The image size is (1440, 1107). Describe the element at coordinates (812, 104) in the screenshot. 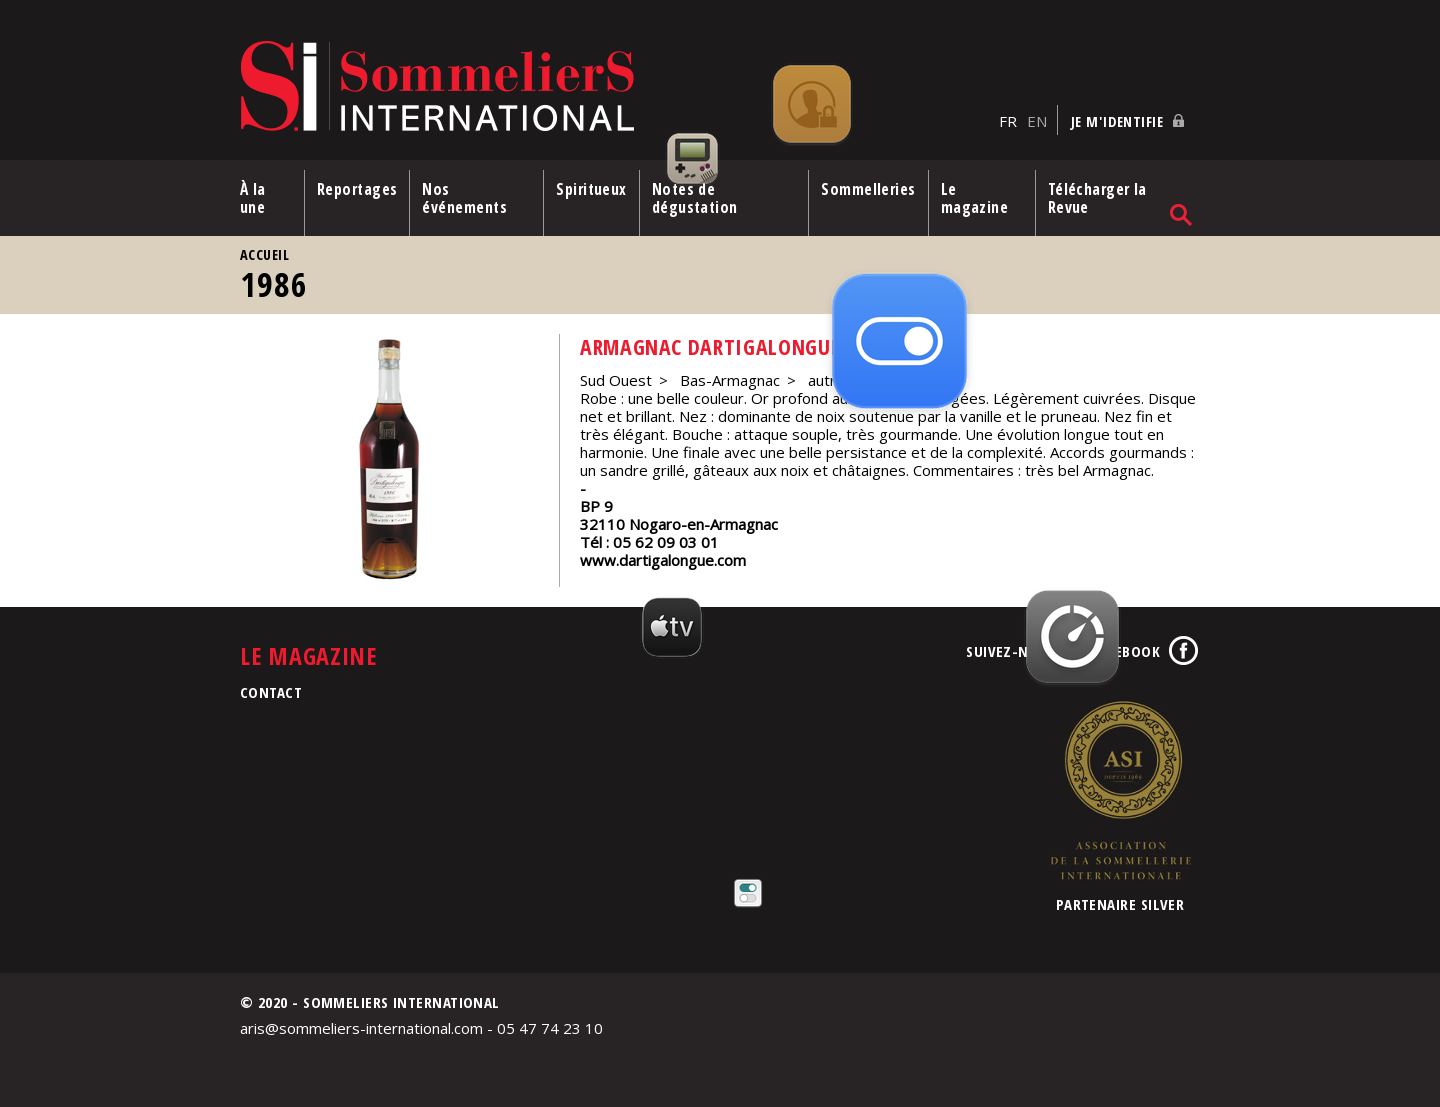

I see `configure network information service (NIS) settings` at that location.